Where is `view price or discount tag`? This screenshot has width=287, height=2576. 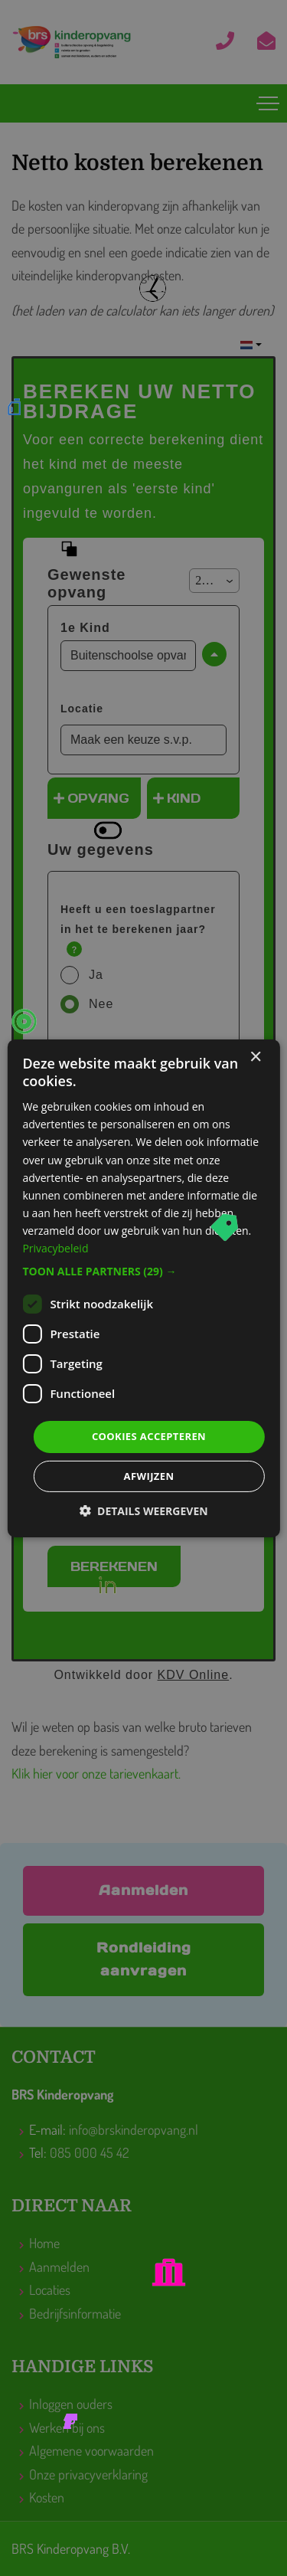
view price or discount tag is located at coordinates (224, 1226).